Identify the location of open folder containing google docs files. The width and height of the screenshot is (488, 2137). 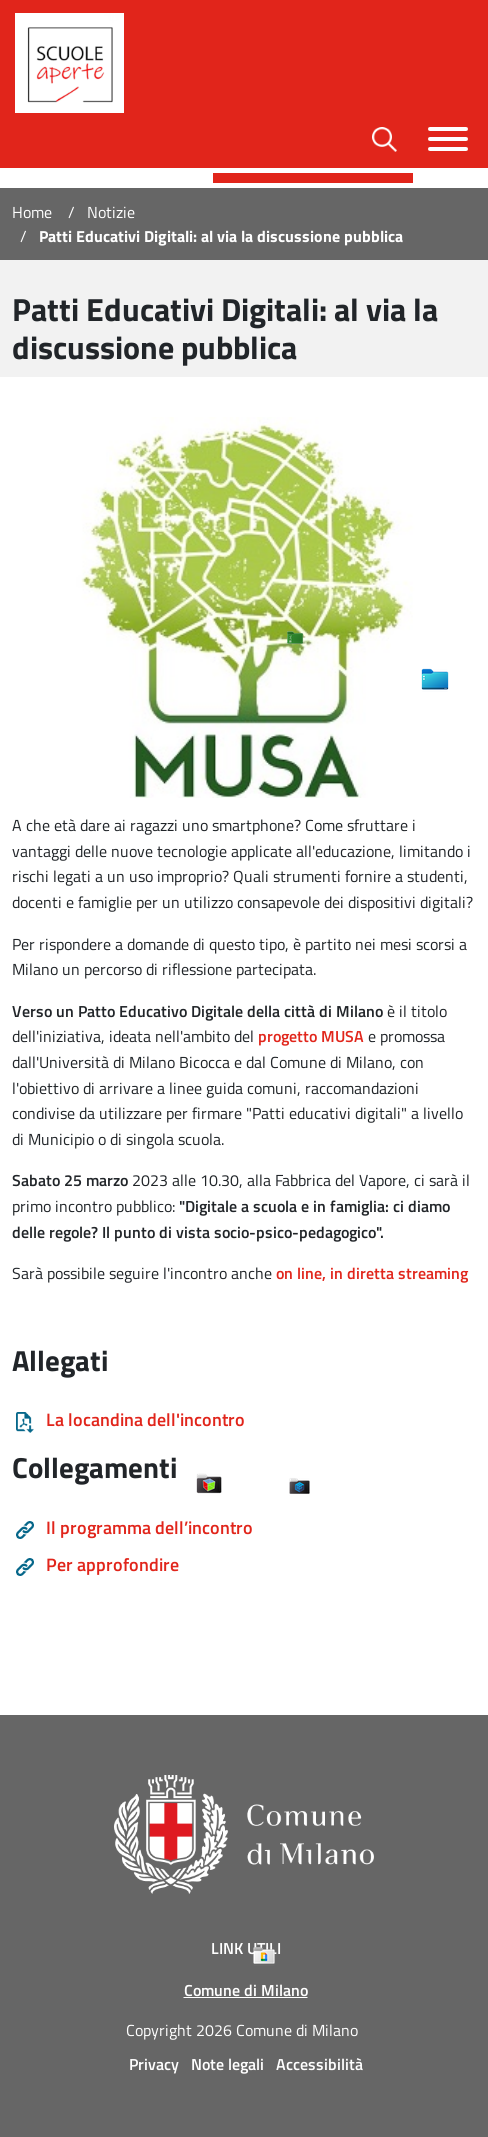
(264, 1956).